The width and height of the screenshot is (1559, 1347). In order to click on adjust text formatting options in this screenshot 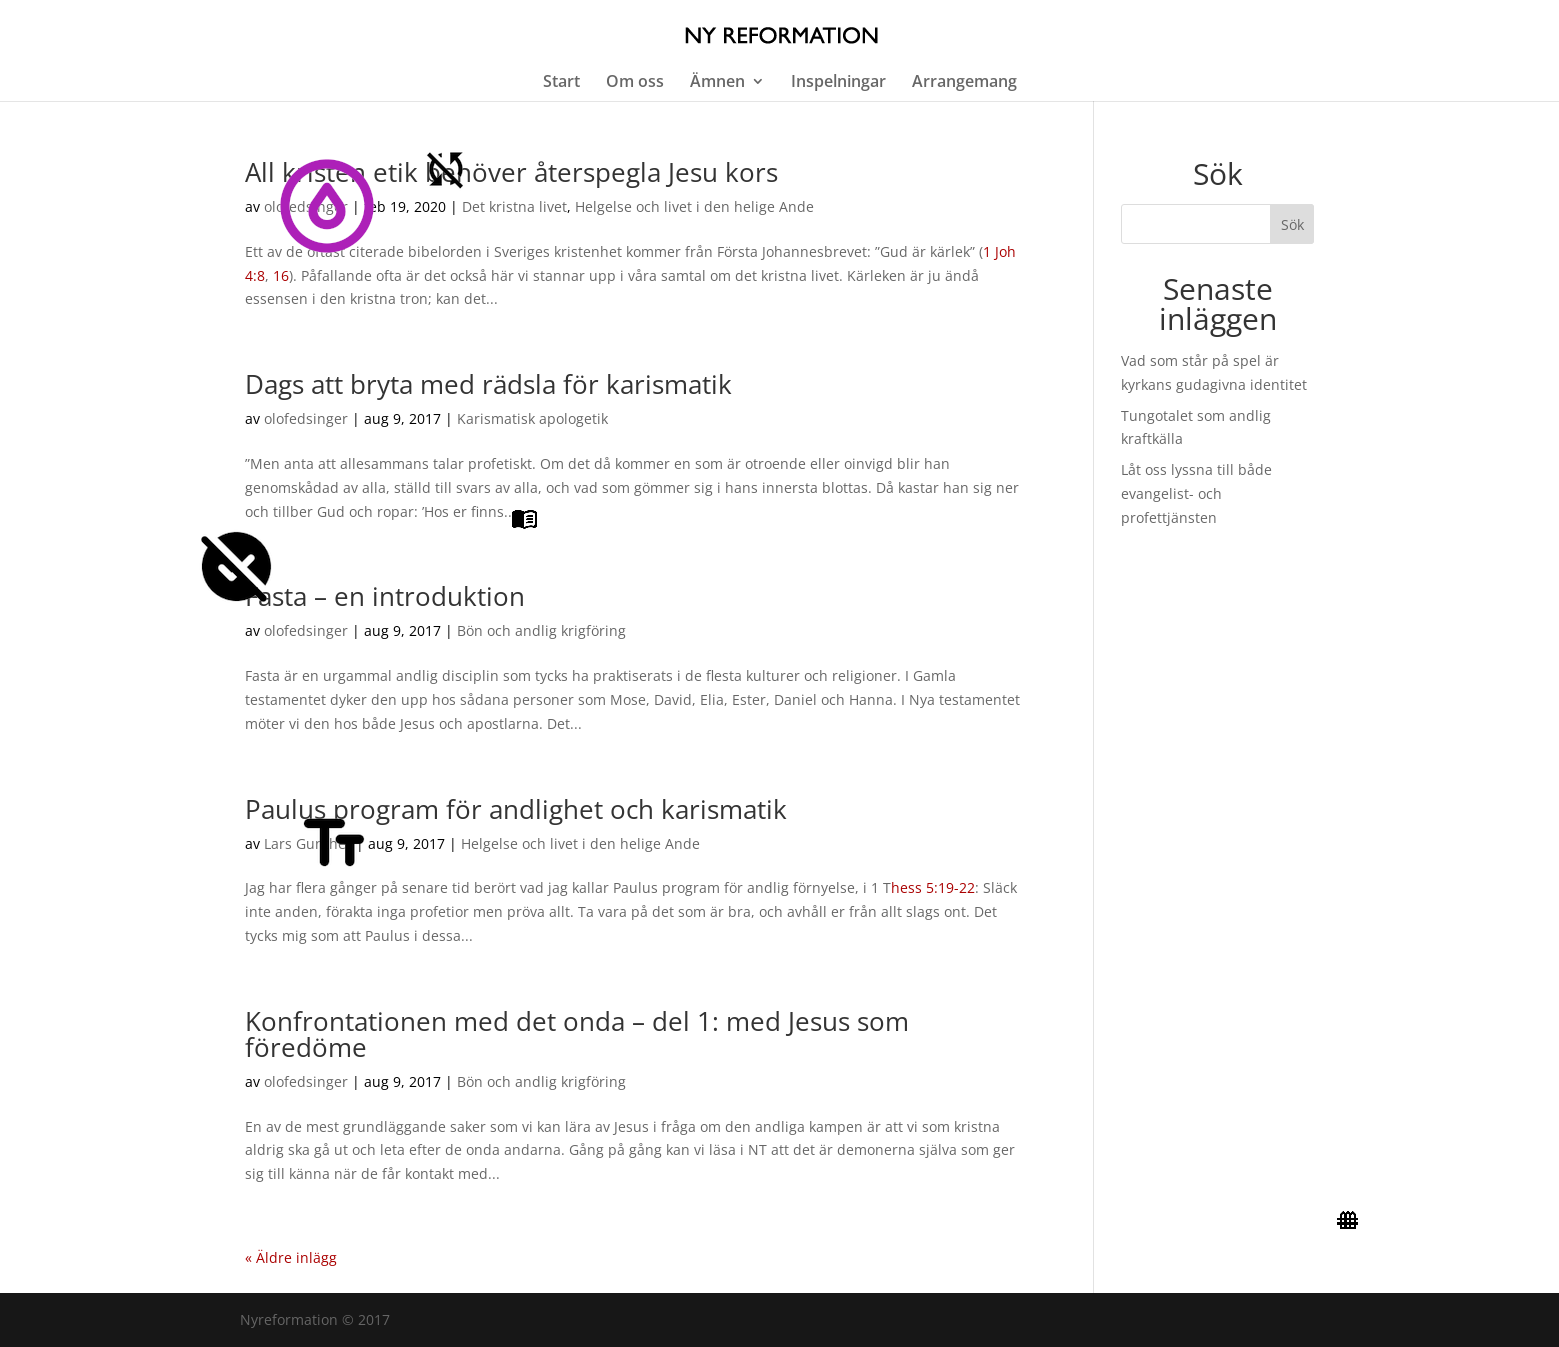, I will do `click(334, 844)`.